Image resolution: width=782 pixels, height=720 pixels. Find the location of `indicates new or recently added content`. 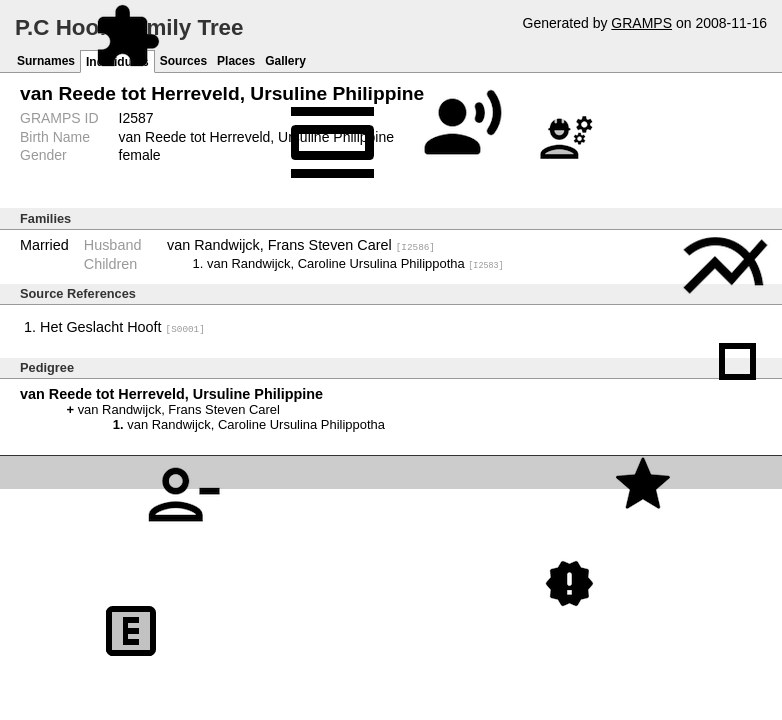

indicates new or recently added content is located at coordinates (569, 583).